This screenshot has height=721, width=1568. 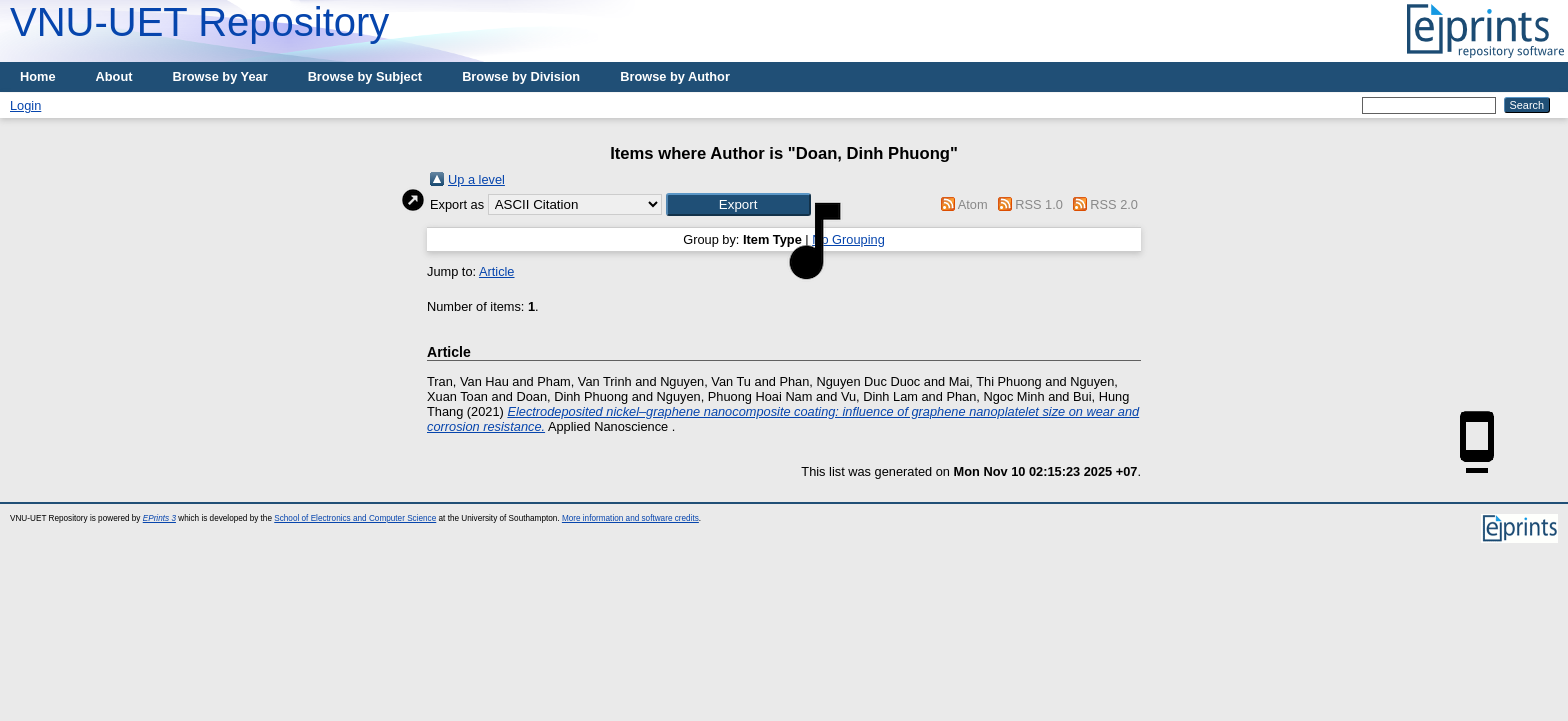 I want to click on open link in new tab or window, so click(x=413, y=200).